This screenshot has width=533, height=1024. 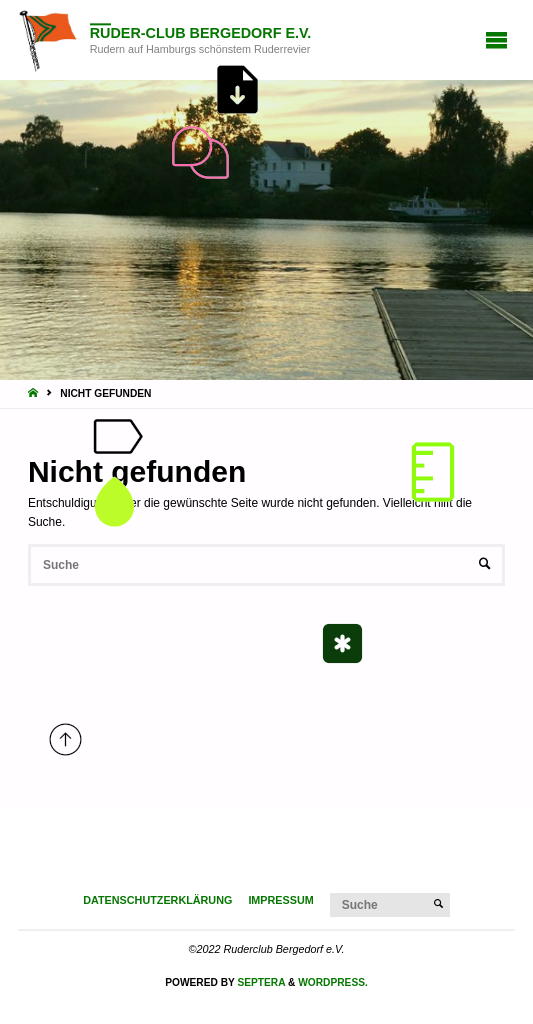 What do you see at coordinates (116, 436) in the screenshot?
I see `add a tag or label to an item` at bounding box center [116, 436].